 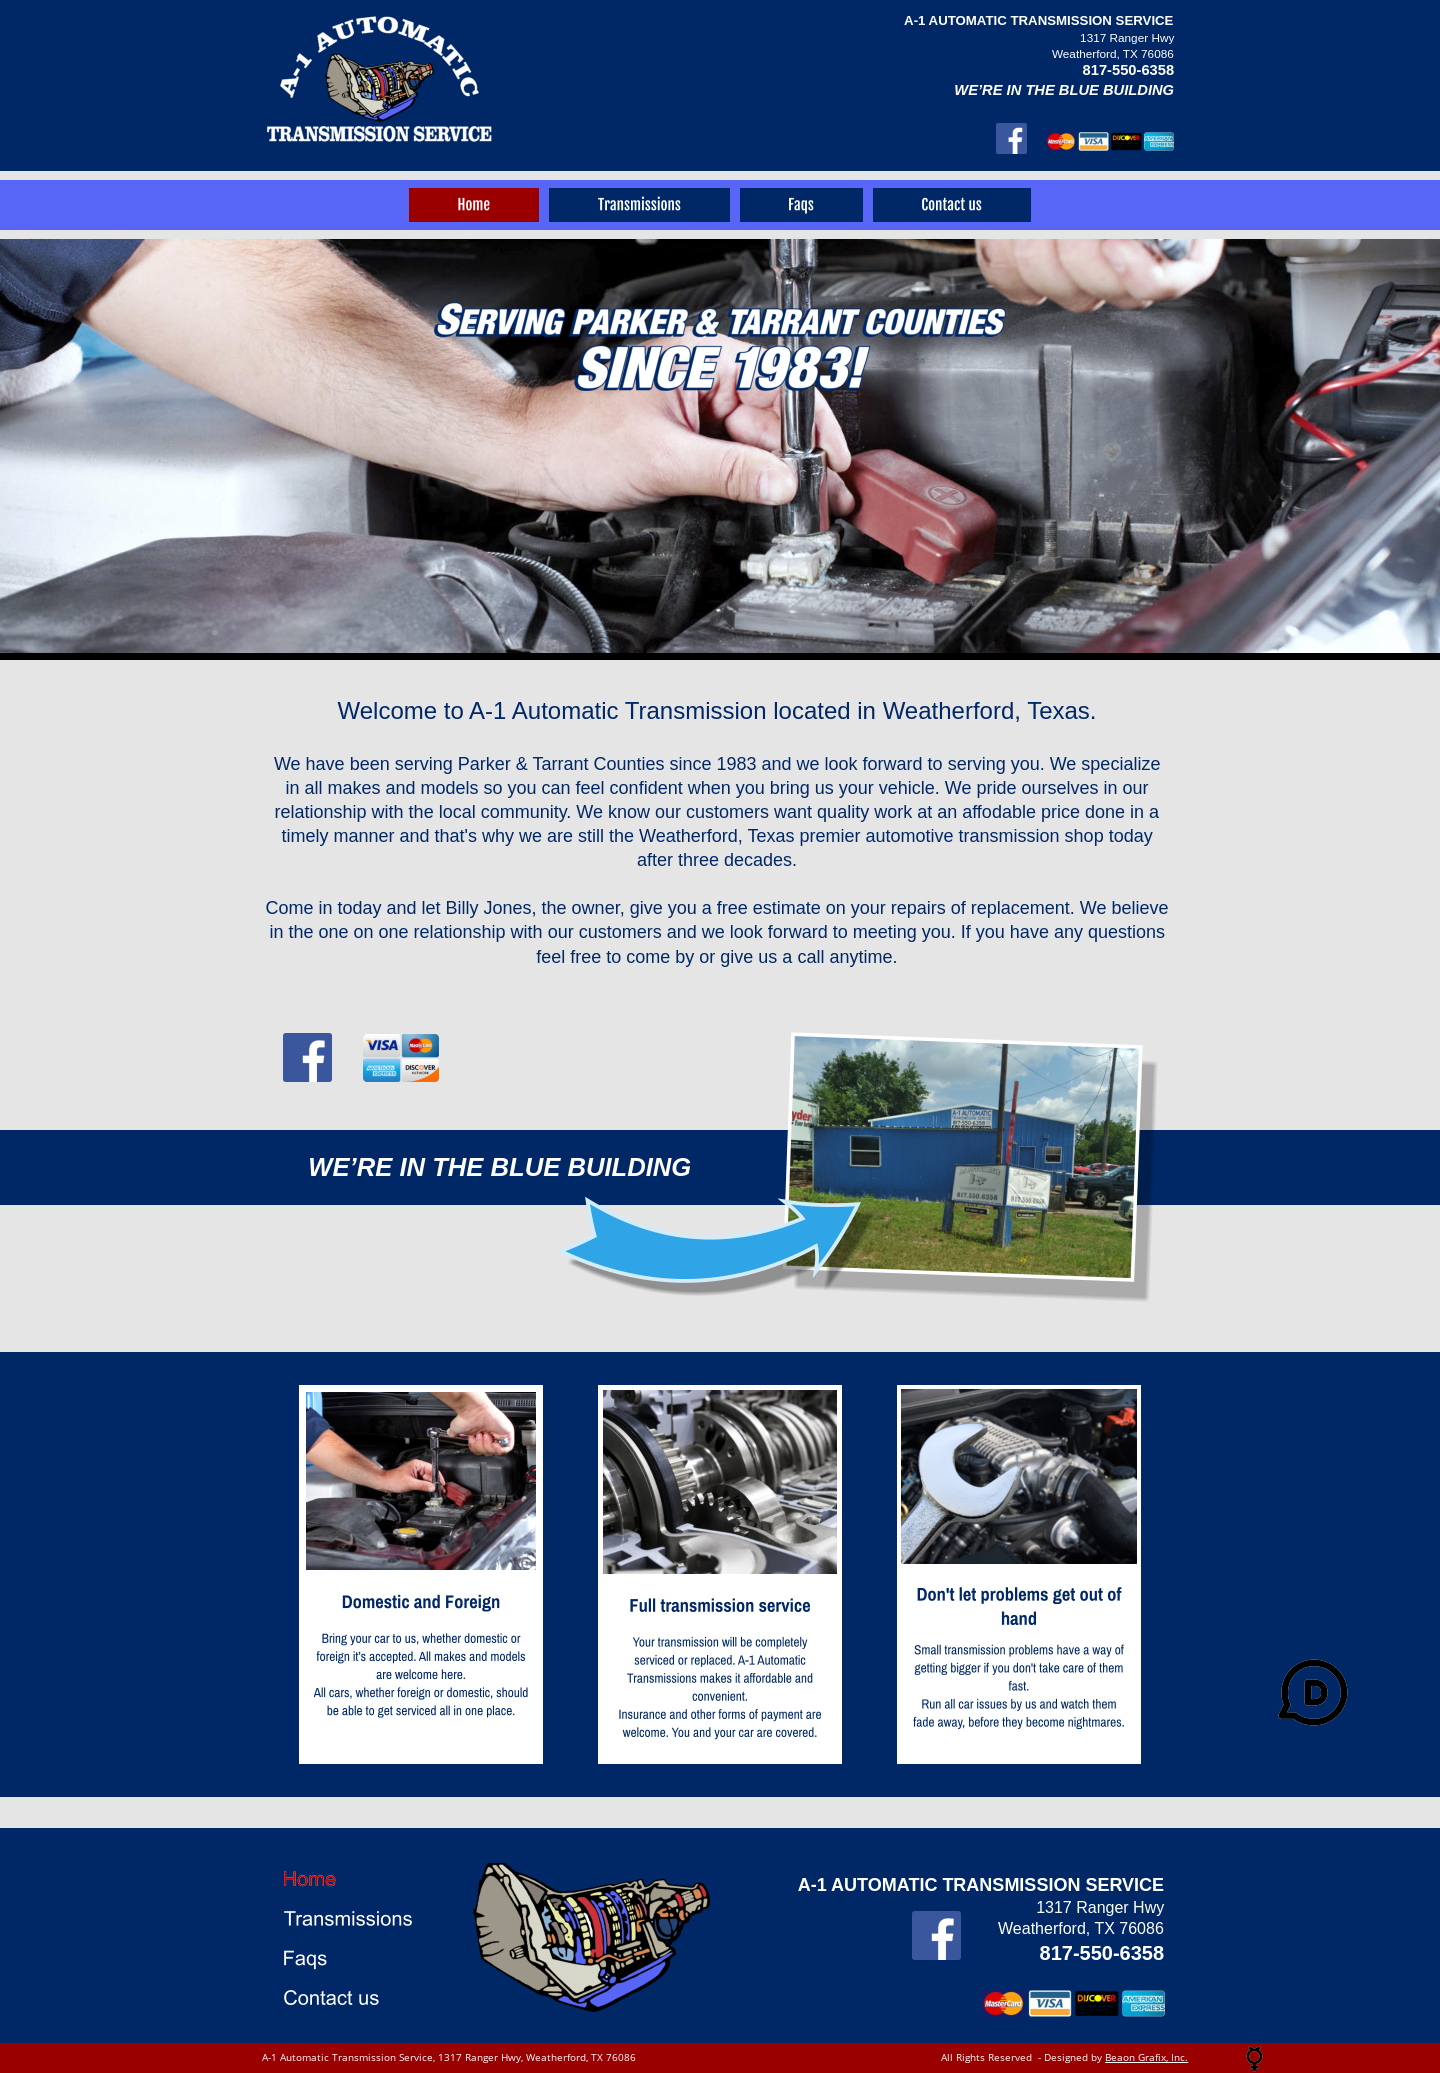 I want to click on indicates mercury as a planetary or astrological symbol, so click(x=1254, y=2058).